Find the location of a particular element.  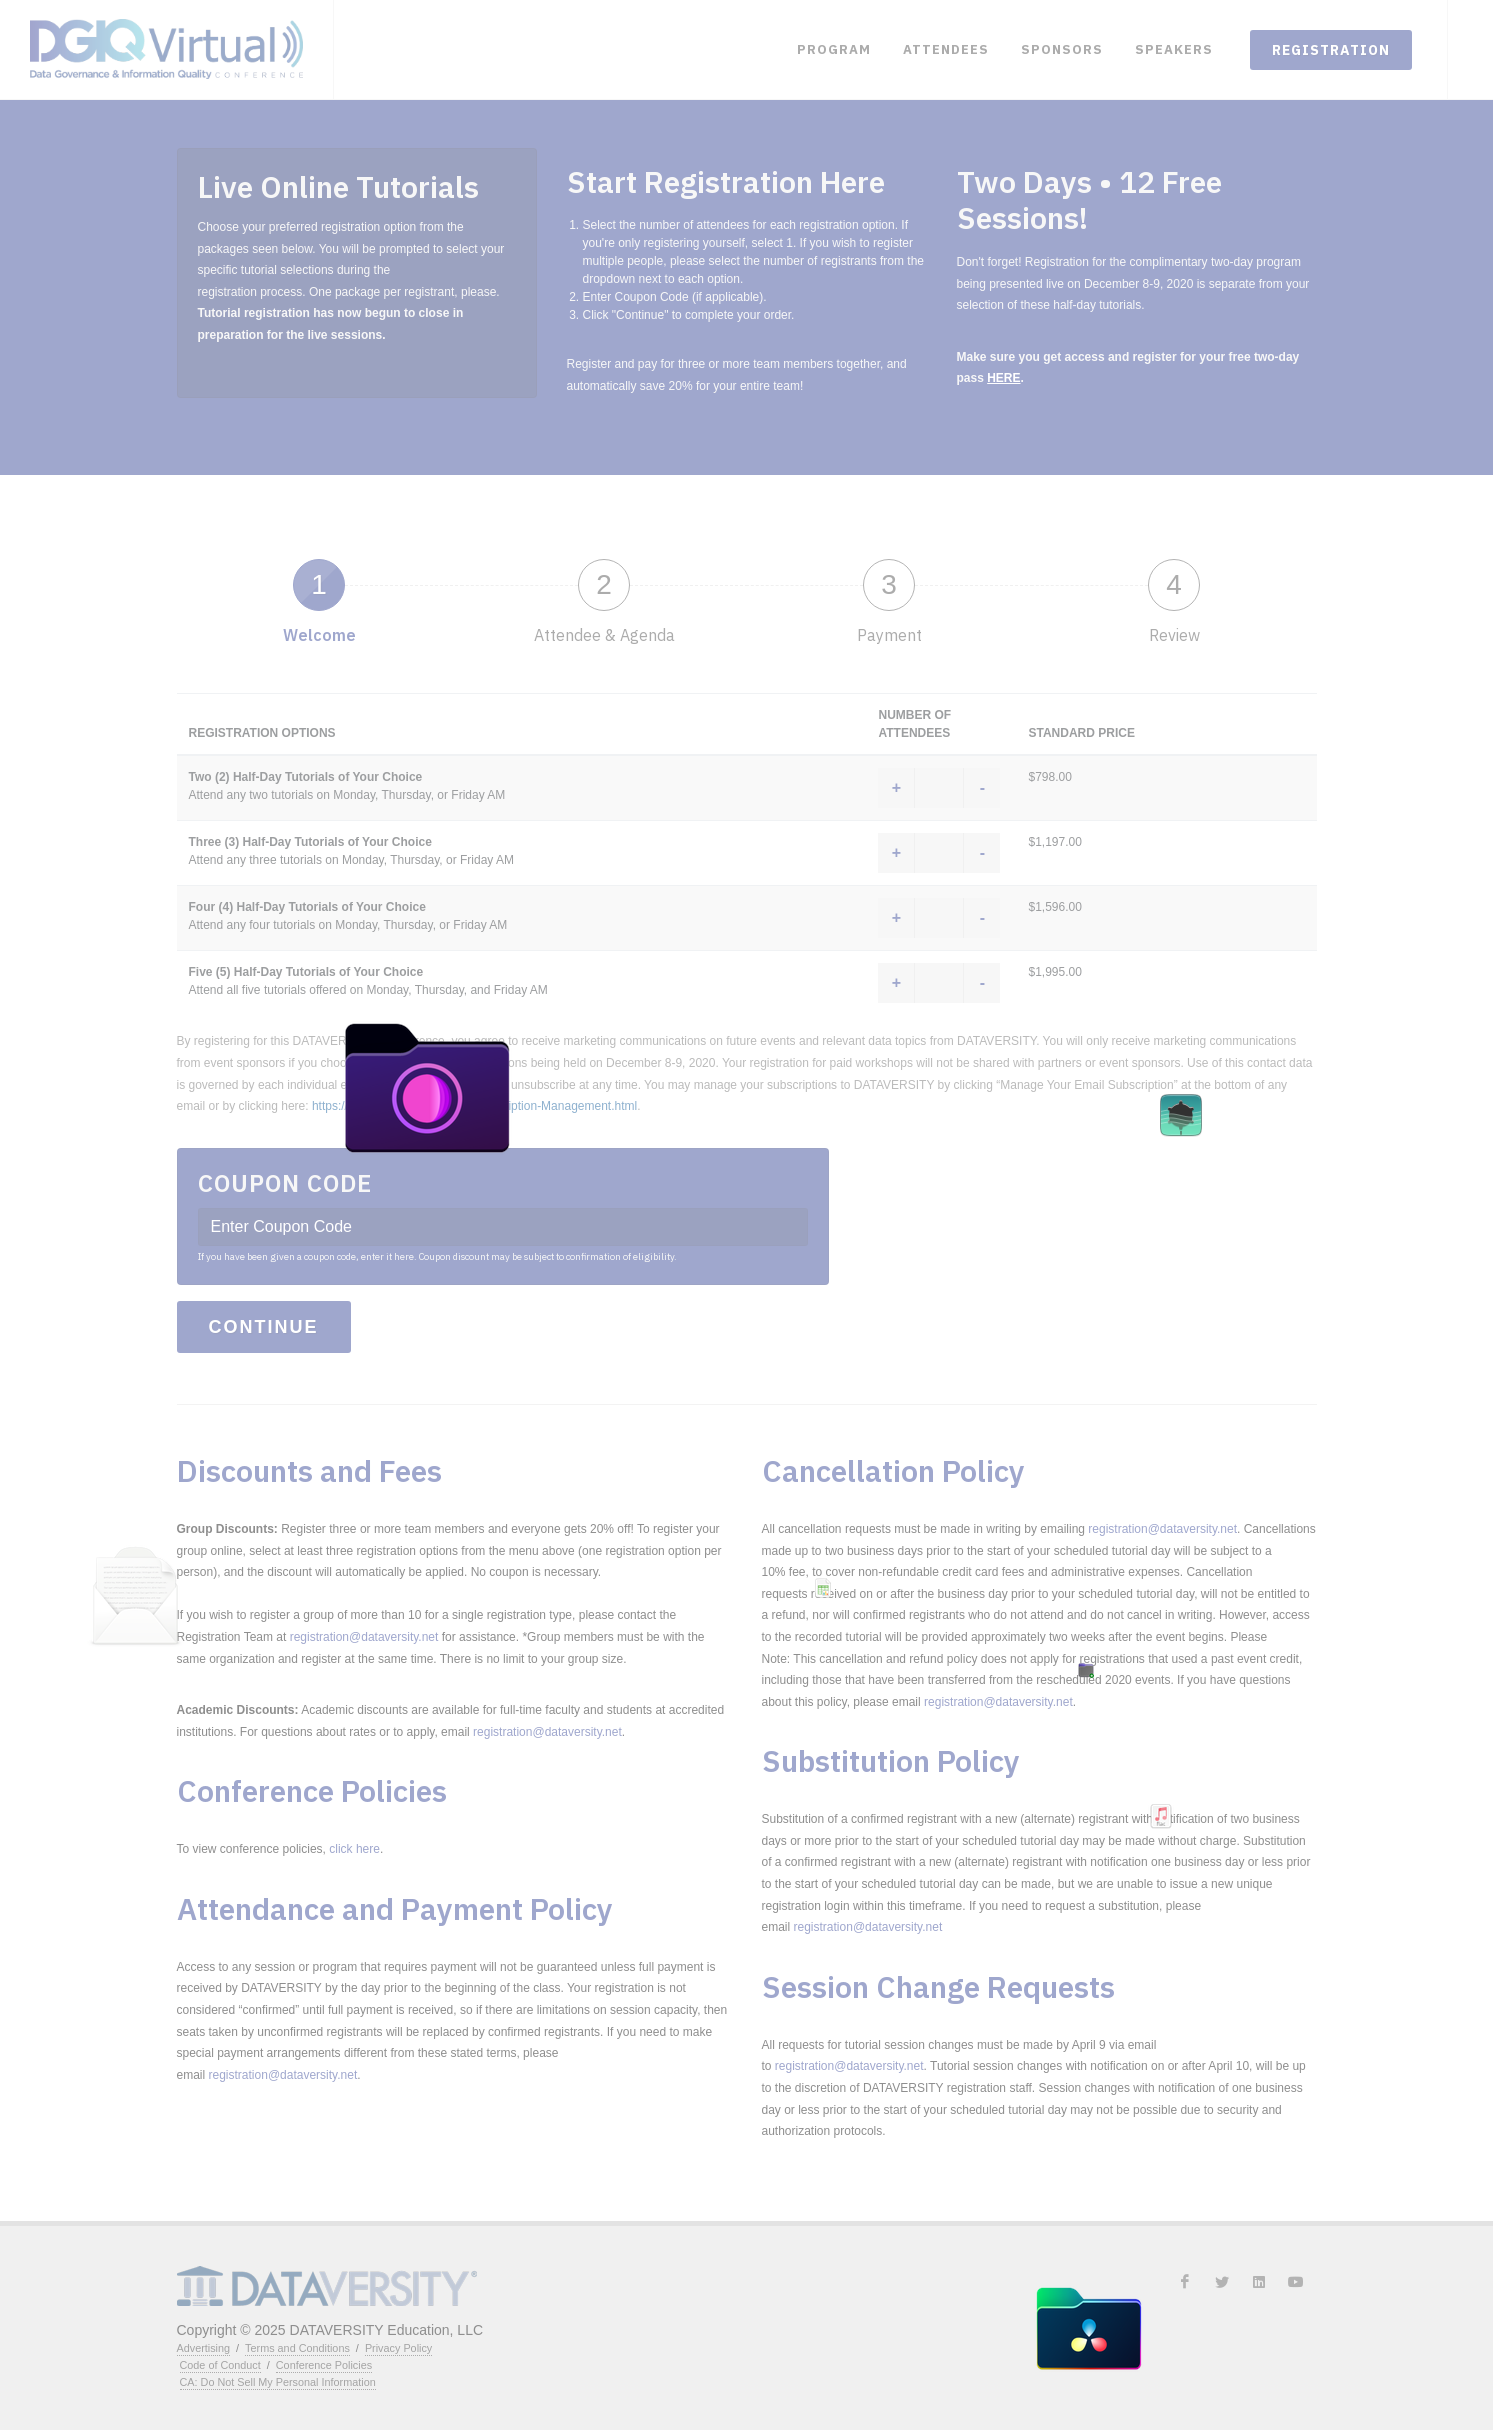

open davinci resolve project files folder is located at coordinates (1088, 2331).